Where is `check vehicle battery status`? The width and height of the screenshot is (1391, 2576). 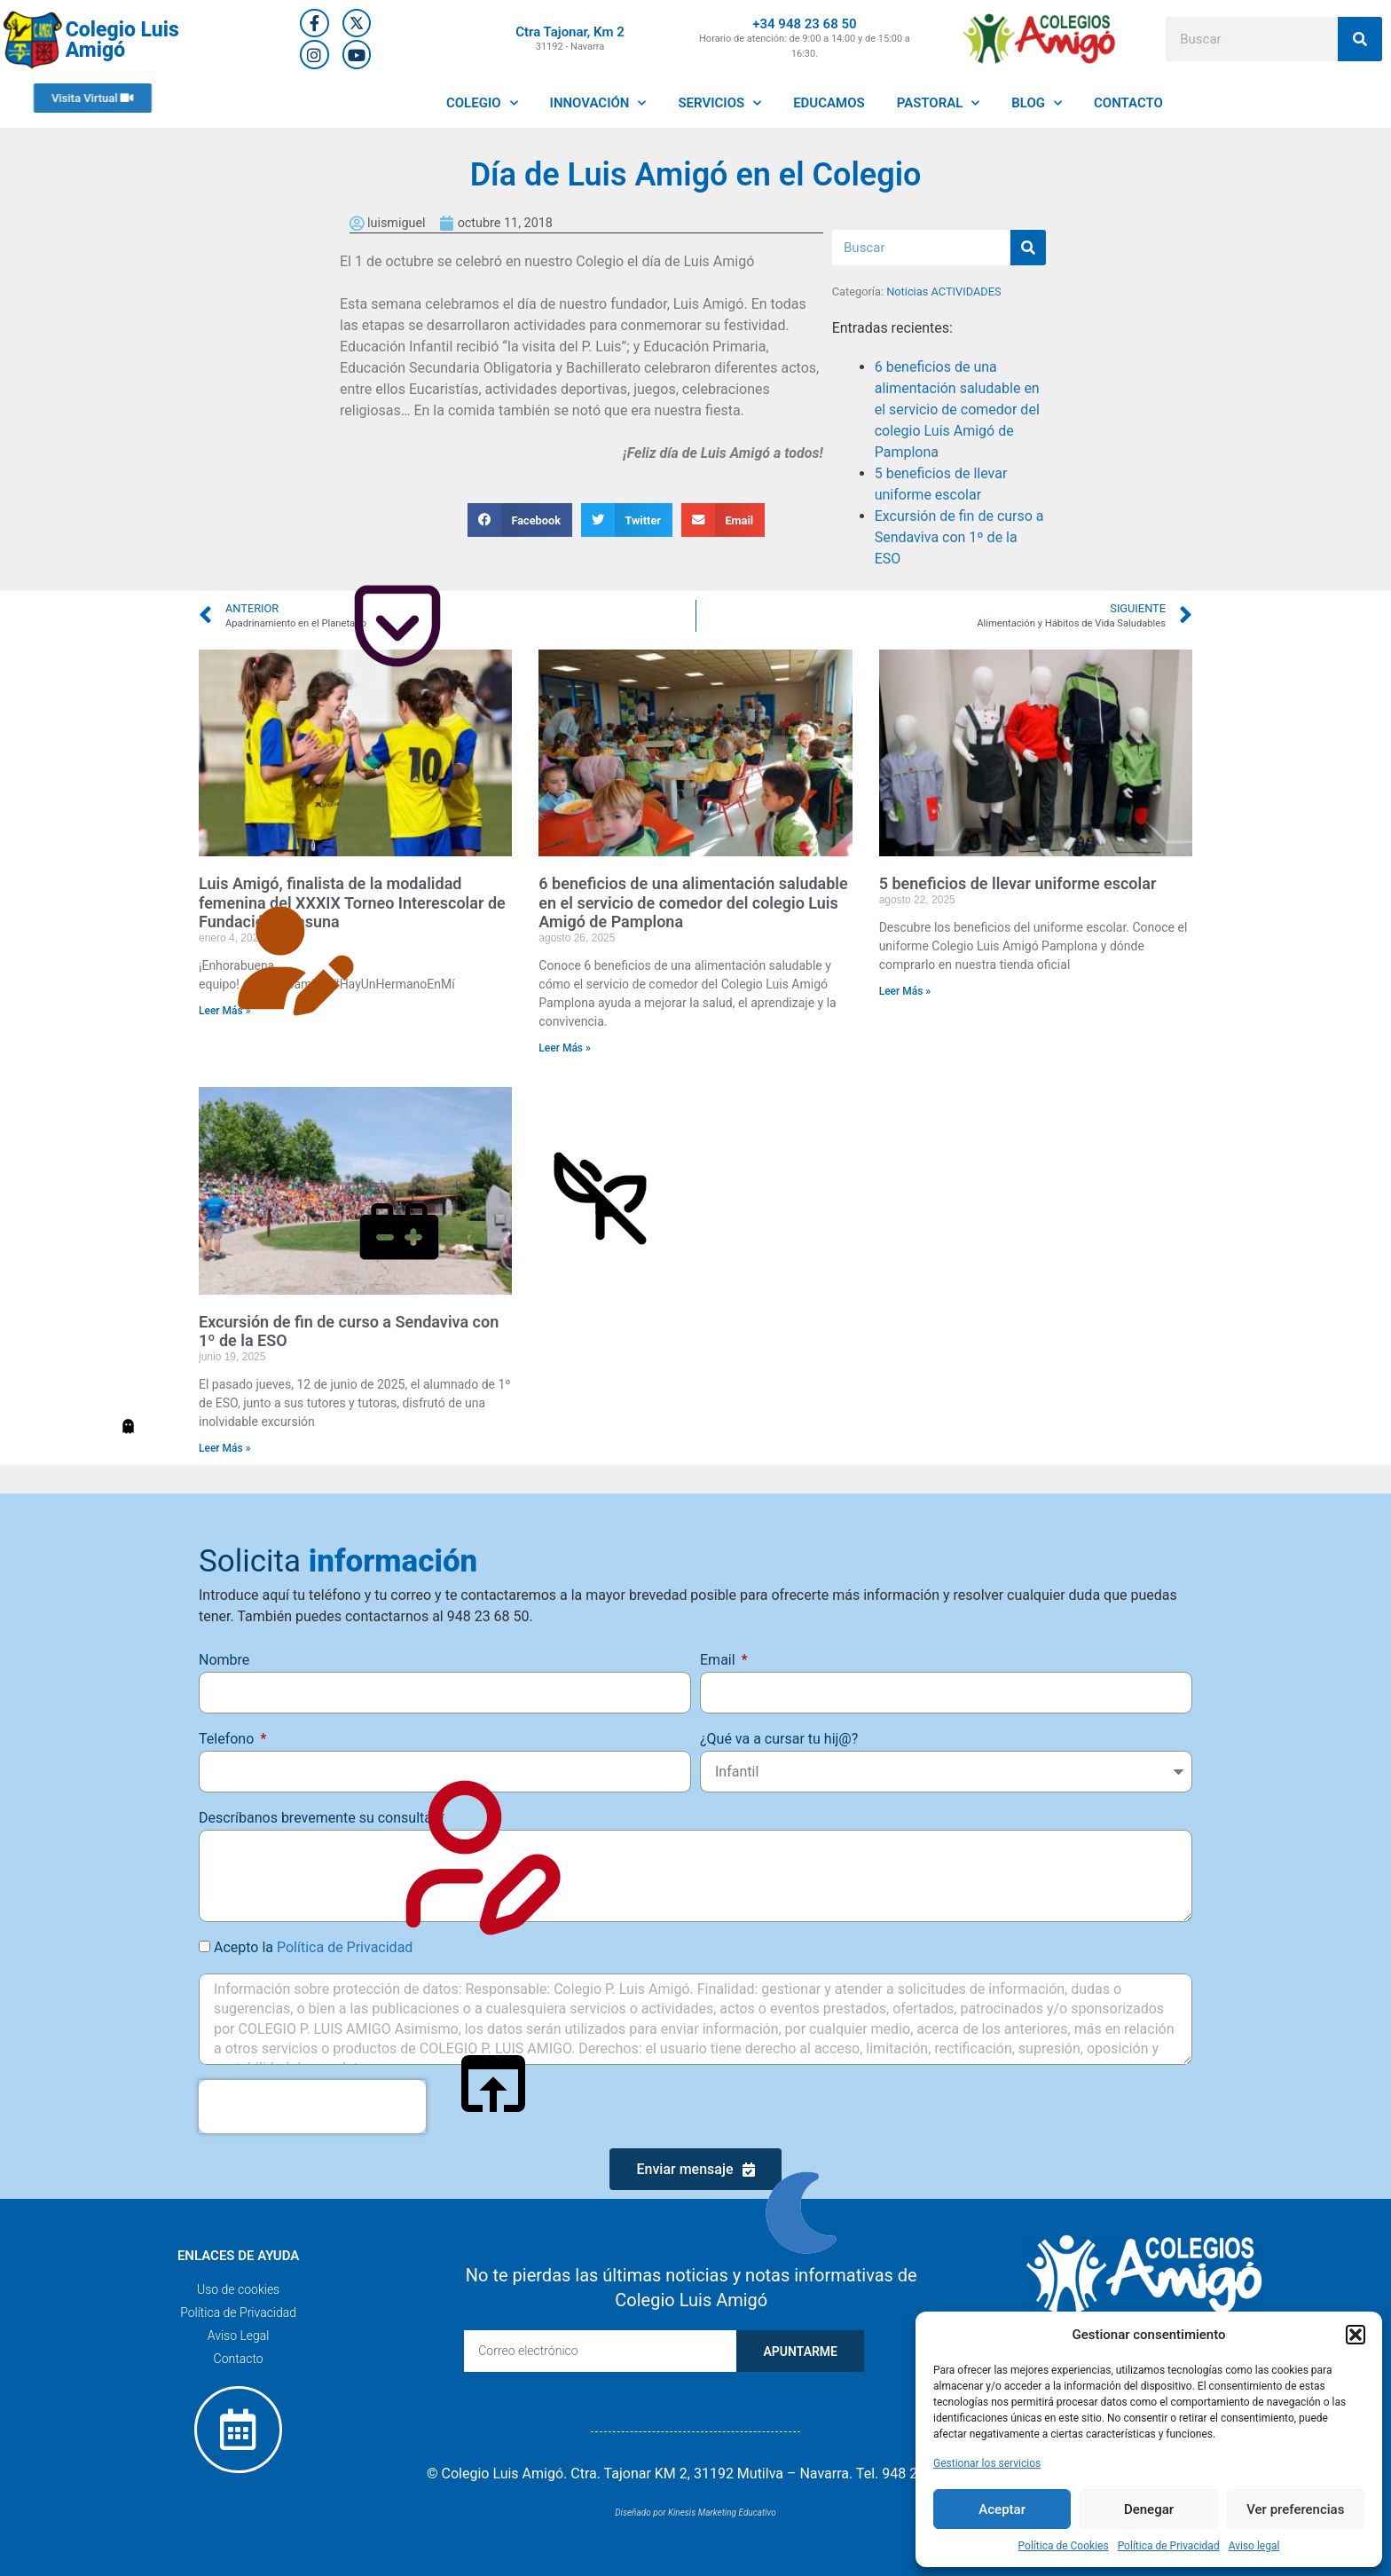 check vehicle battery status is located at coordinates (399, 1234).